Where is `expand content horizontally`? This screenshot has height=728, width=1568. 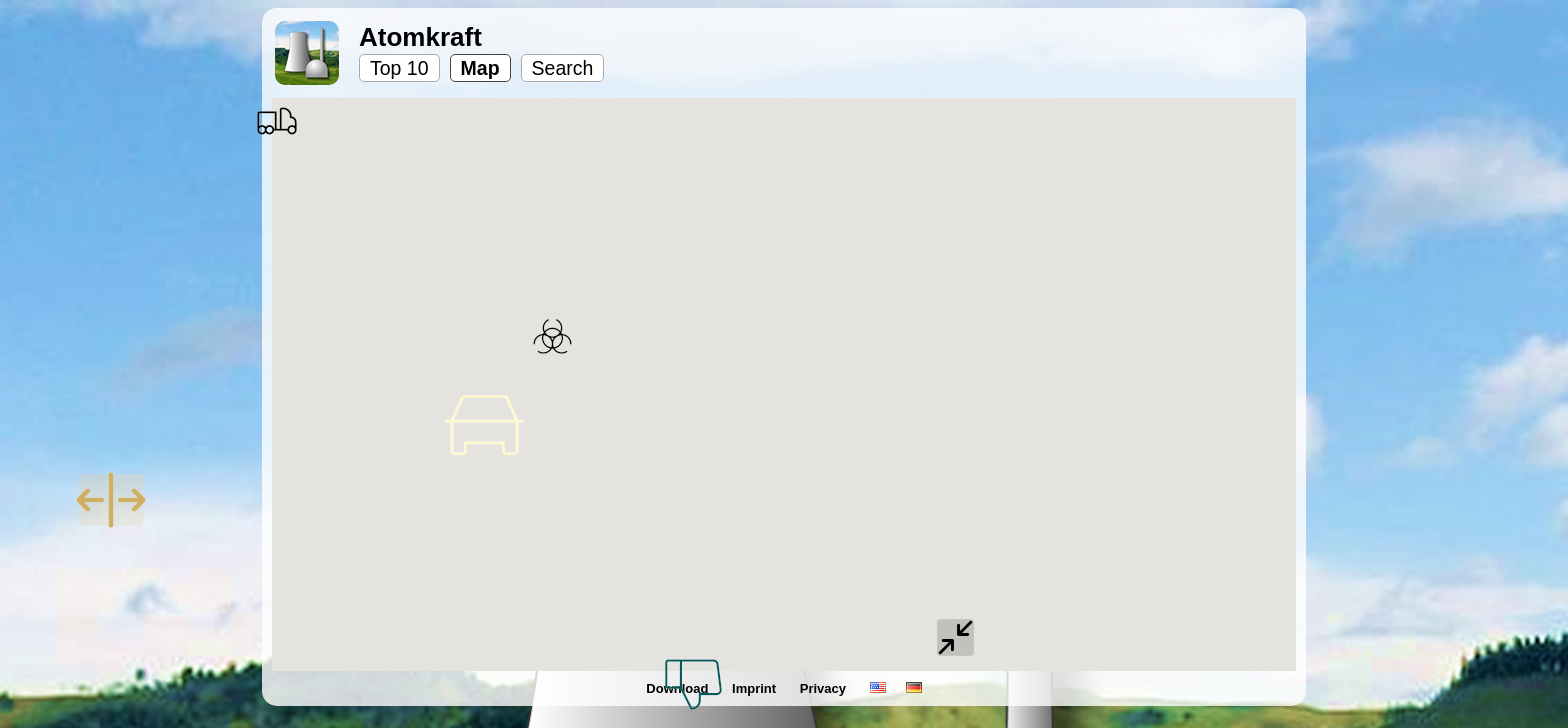 expand content horizontally is located at coordinates (111, 500).